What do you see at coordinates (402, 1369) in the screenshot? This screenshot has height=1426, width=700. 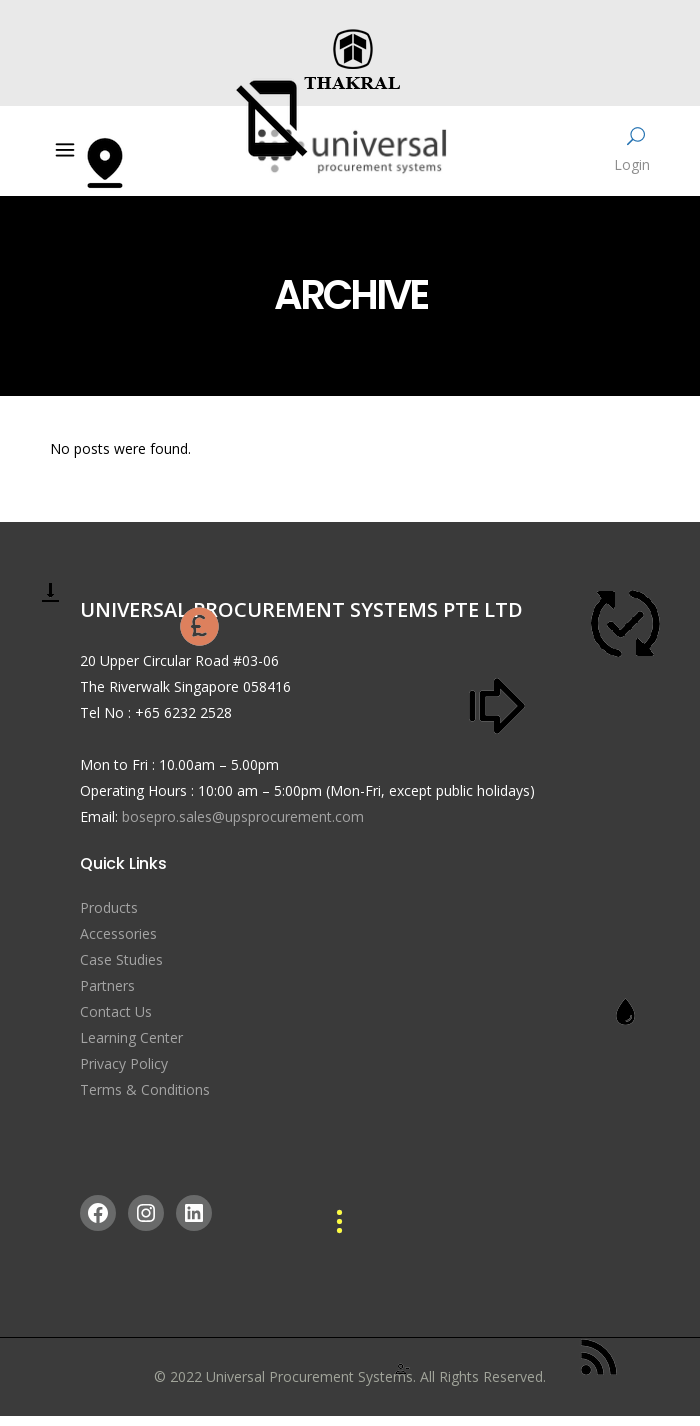 I see `remove a contact or friend` at bounding box center [402, 1369].